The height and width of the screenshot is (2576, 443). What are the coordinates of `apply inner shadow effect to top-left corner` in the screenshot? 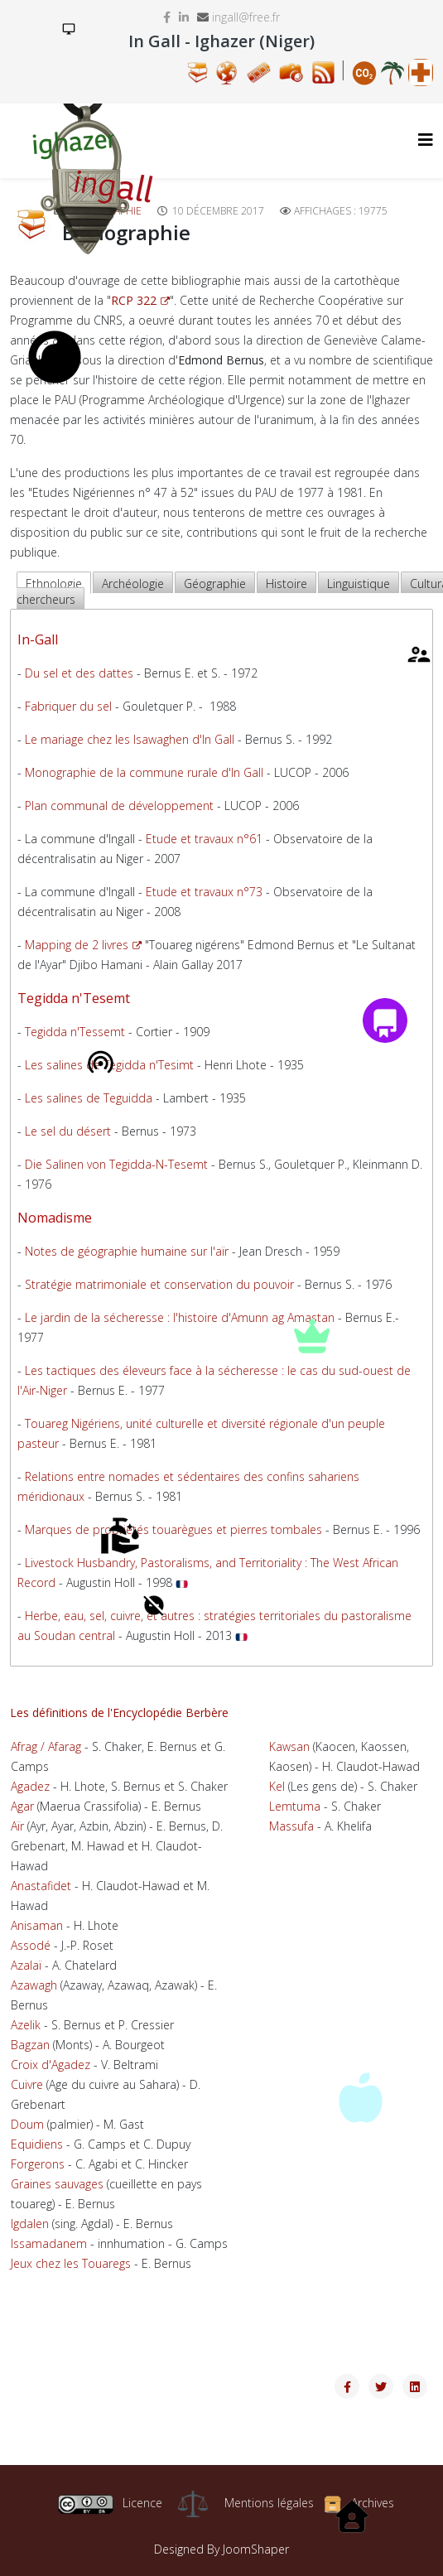 It's located at (55, 357).